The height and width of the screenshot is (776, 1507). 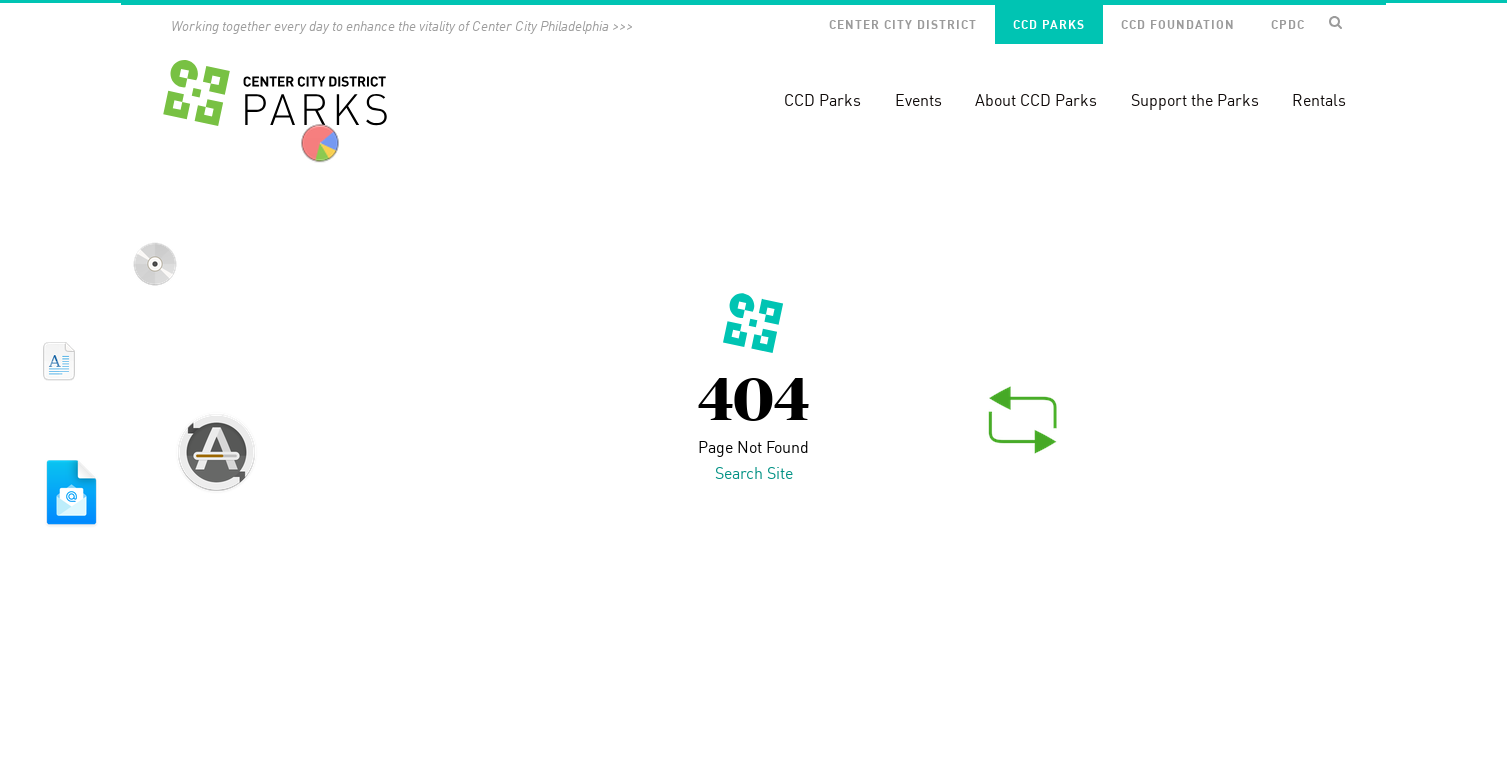 I want to click on check for and install system software updates, so click(x=216, y=452).